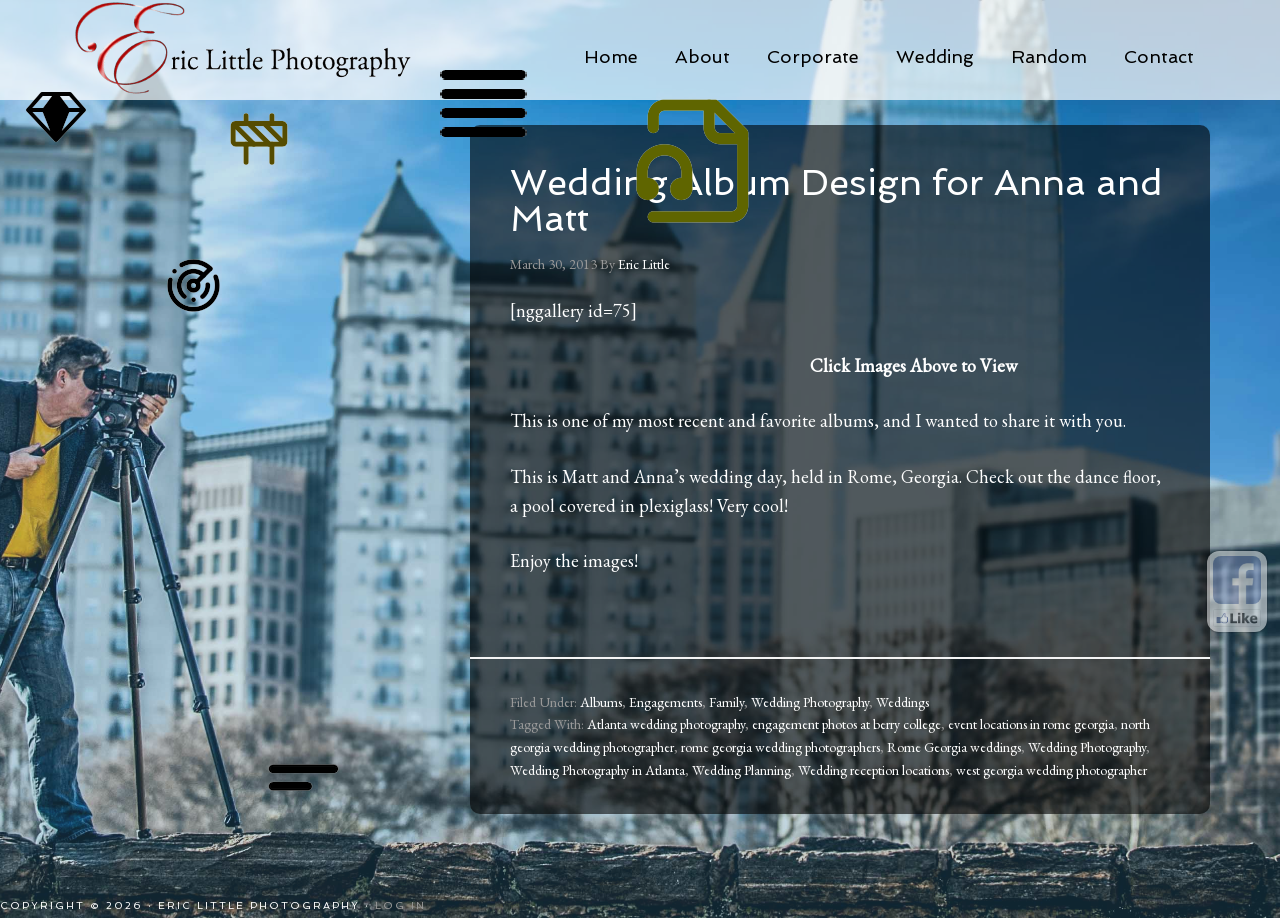 This screenshot has height=918, width=1280. Describe the element at coordinates (193, 285) in the screenshot. I see `scan for nearby devices or signals` at that location.